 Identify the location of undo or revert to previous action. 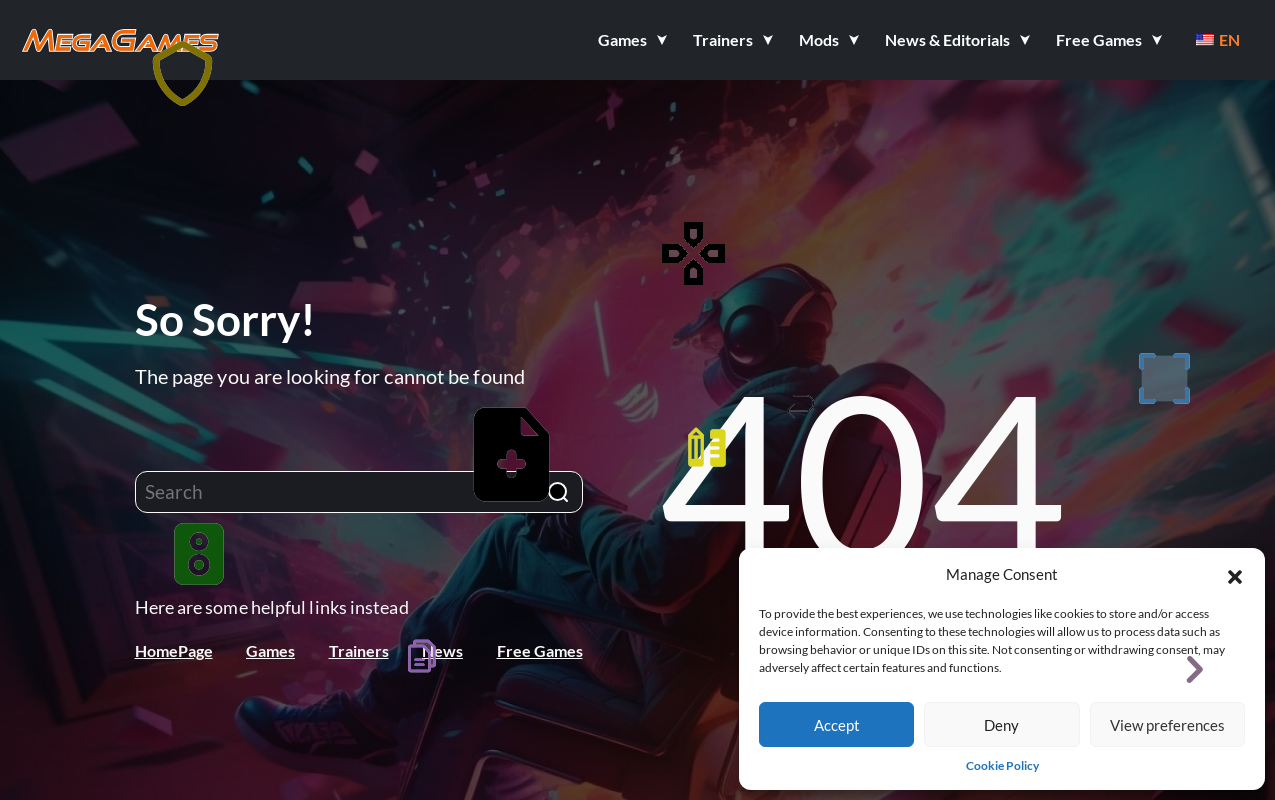
(800, 405).